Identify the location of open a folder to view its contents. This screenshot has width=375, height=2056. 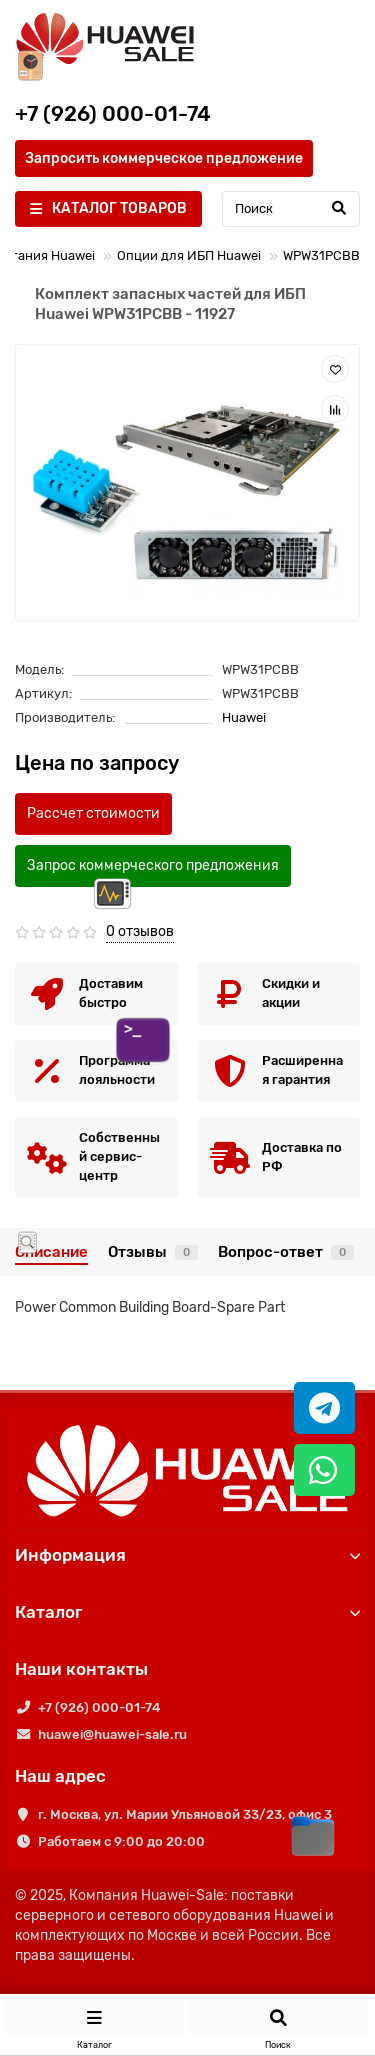
(313, 1836).